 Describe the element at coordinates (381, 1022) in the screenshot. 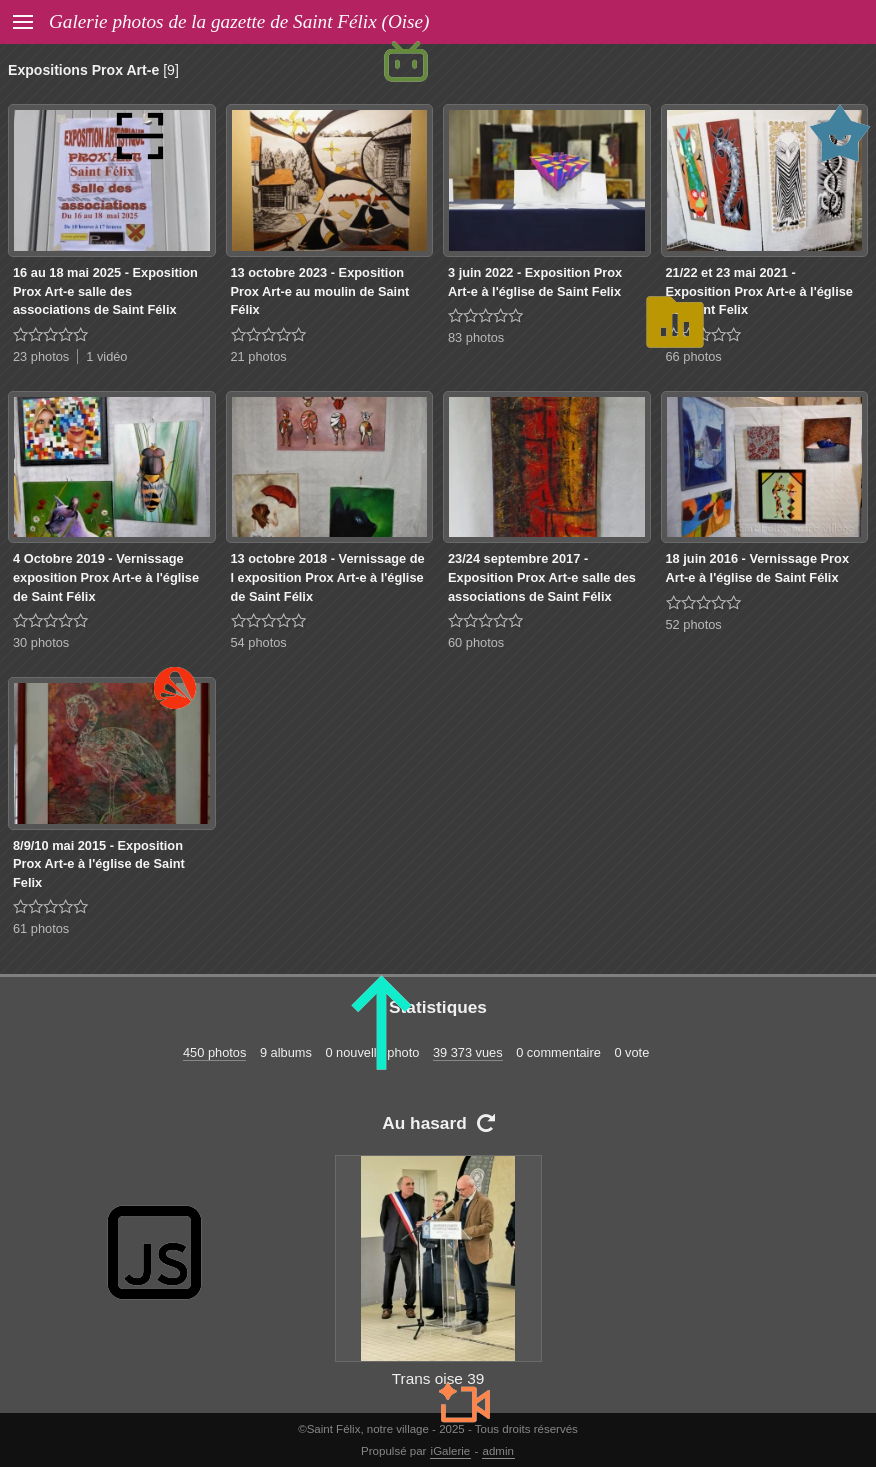

I see `scroll to top of page` at that location.